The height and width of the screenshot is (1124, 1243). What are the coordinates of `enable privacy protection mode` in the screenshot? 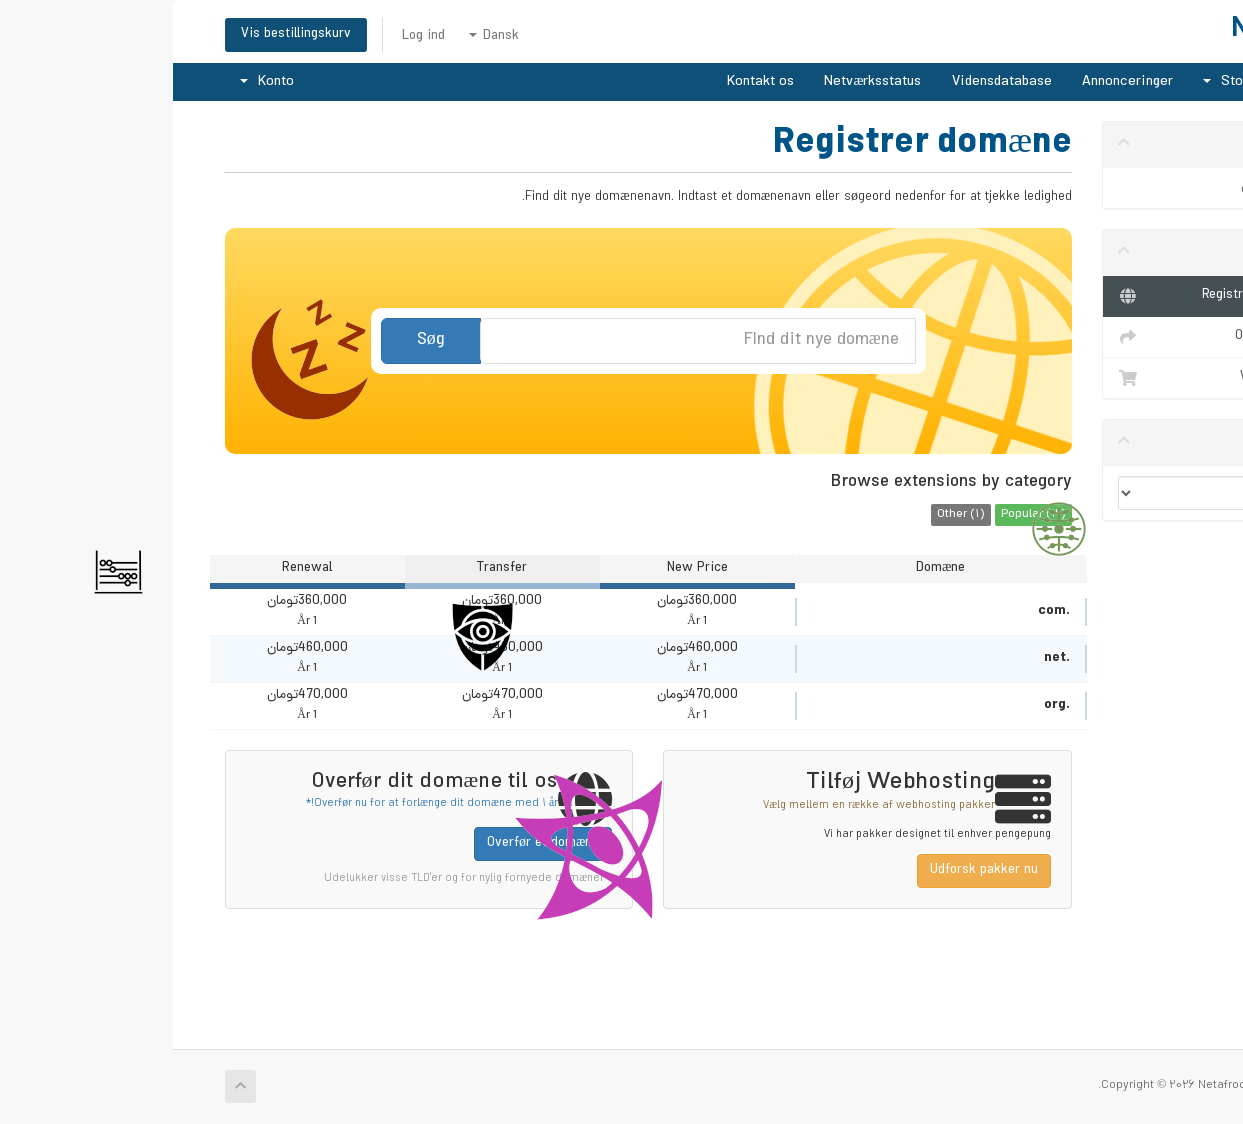 It's located at (482, 637).